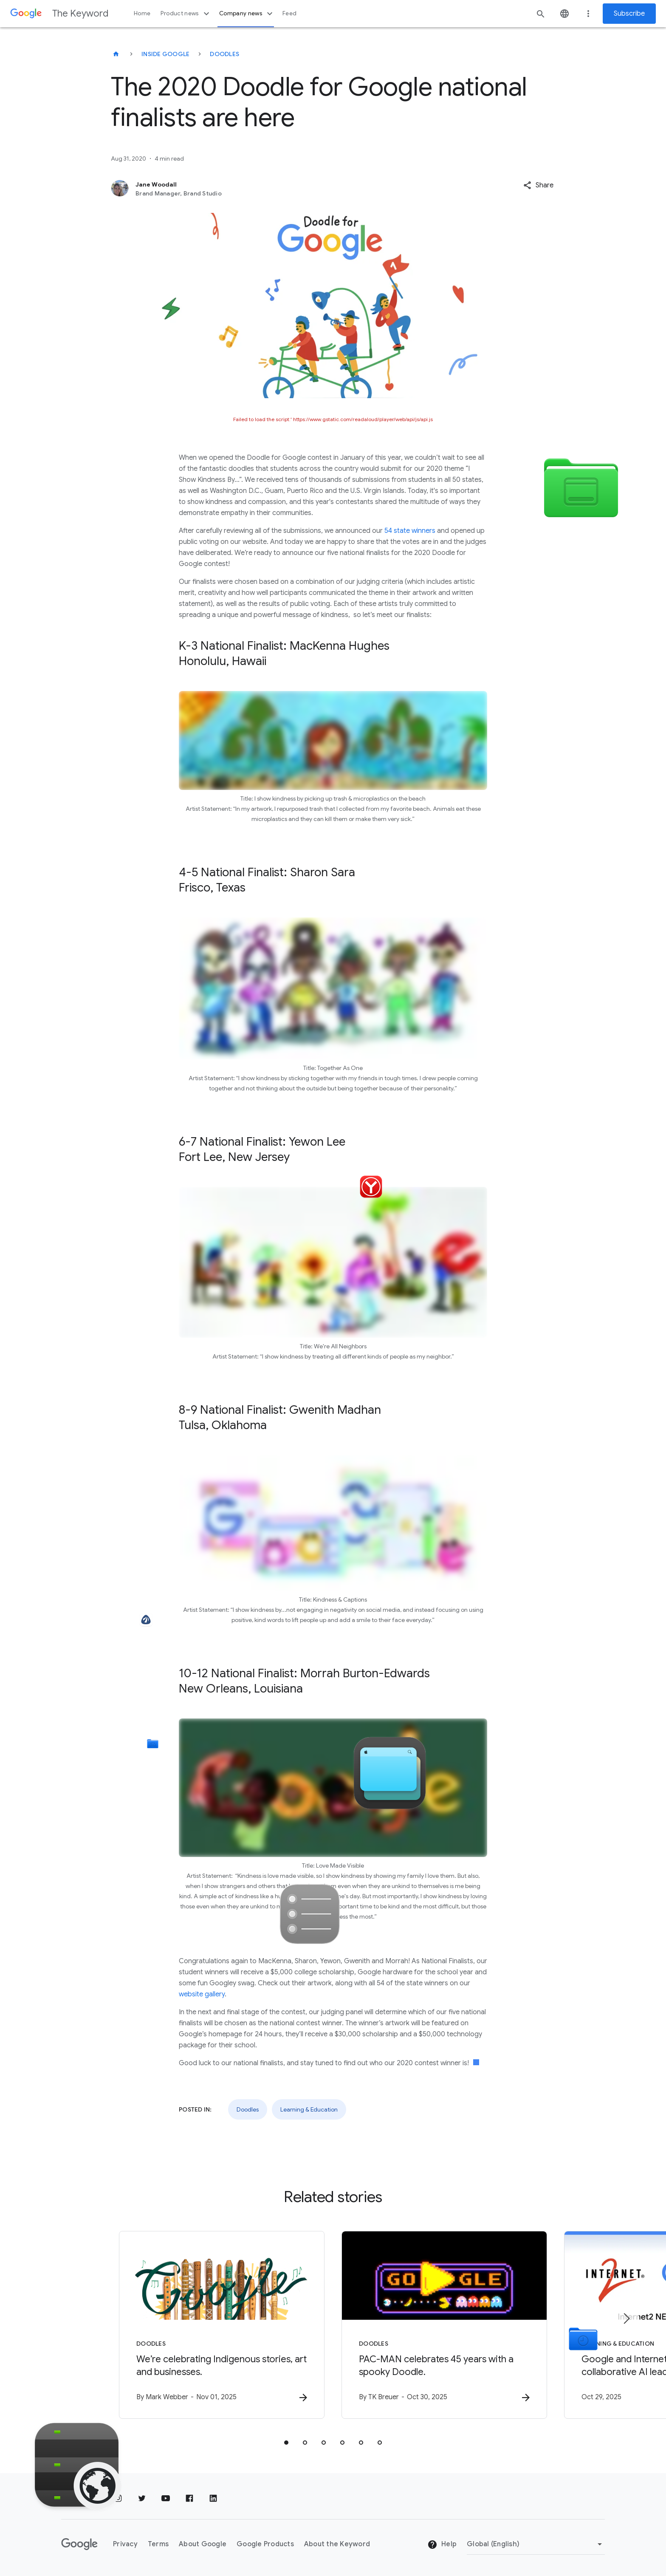 This screenshot has height=2576, width=666. I want to click on open your games folder, so click(152, 1744).